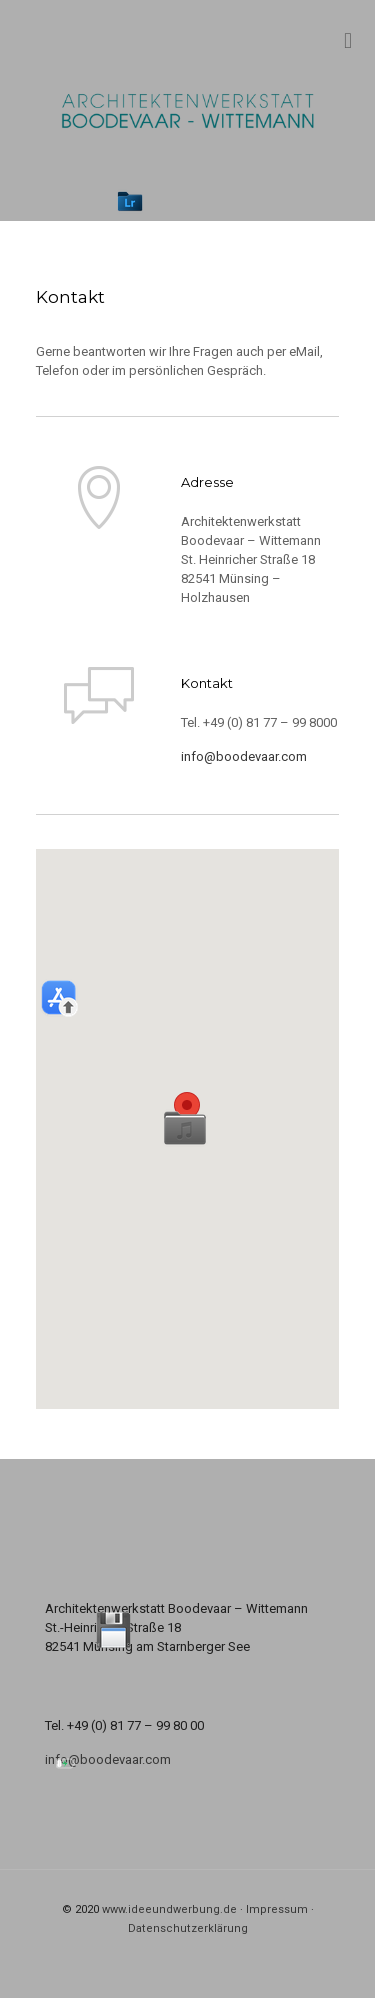  I want to click on save the current file or document, so click(113, 1630).